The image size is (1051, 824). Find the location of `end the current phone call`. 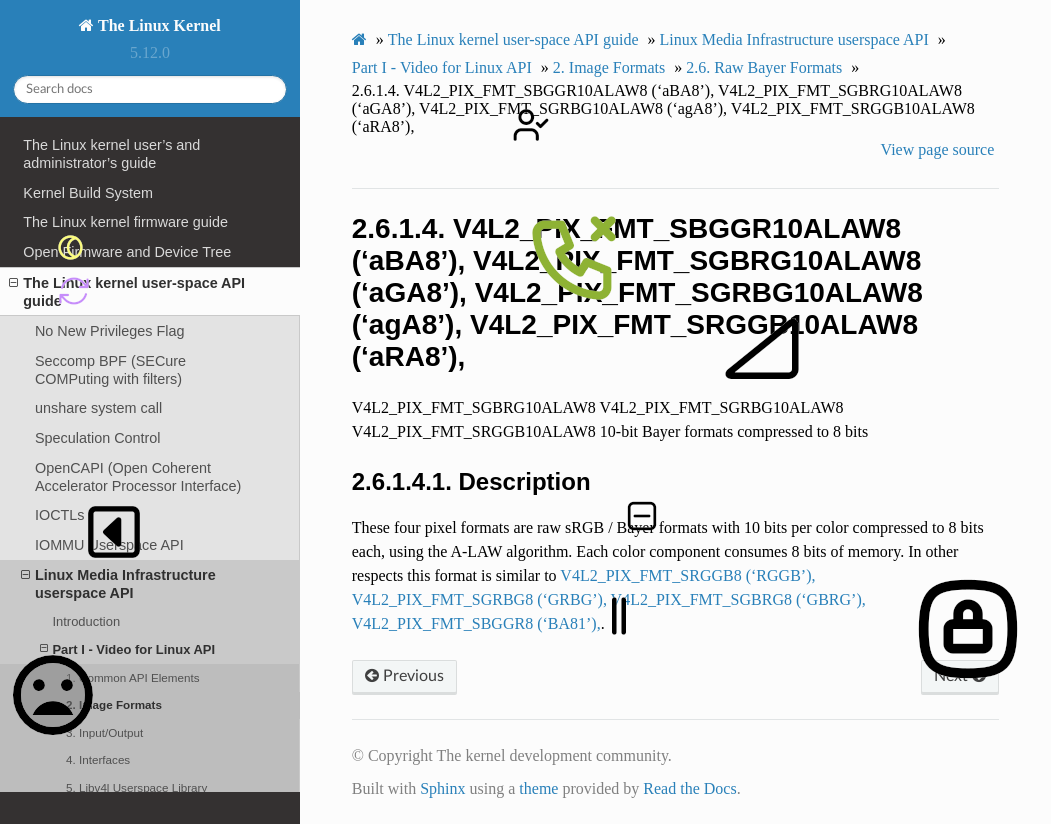

end the current phone call is located at coordinates (574, 258).